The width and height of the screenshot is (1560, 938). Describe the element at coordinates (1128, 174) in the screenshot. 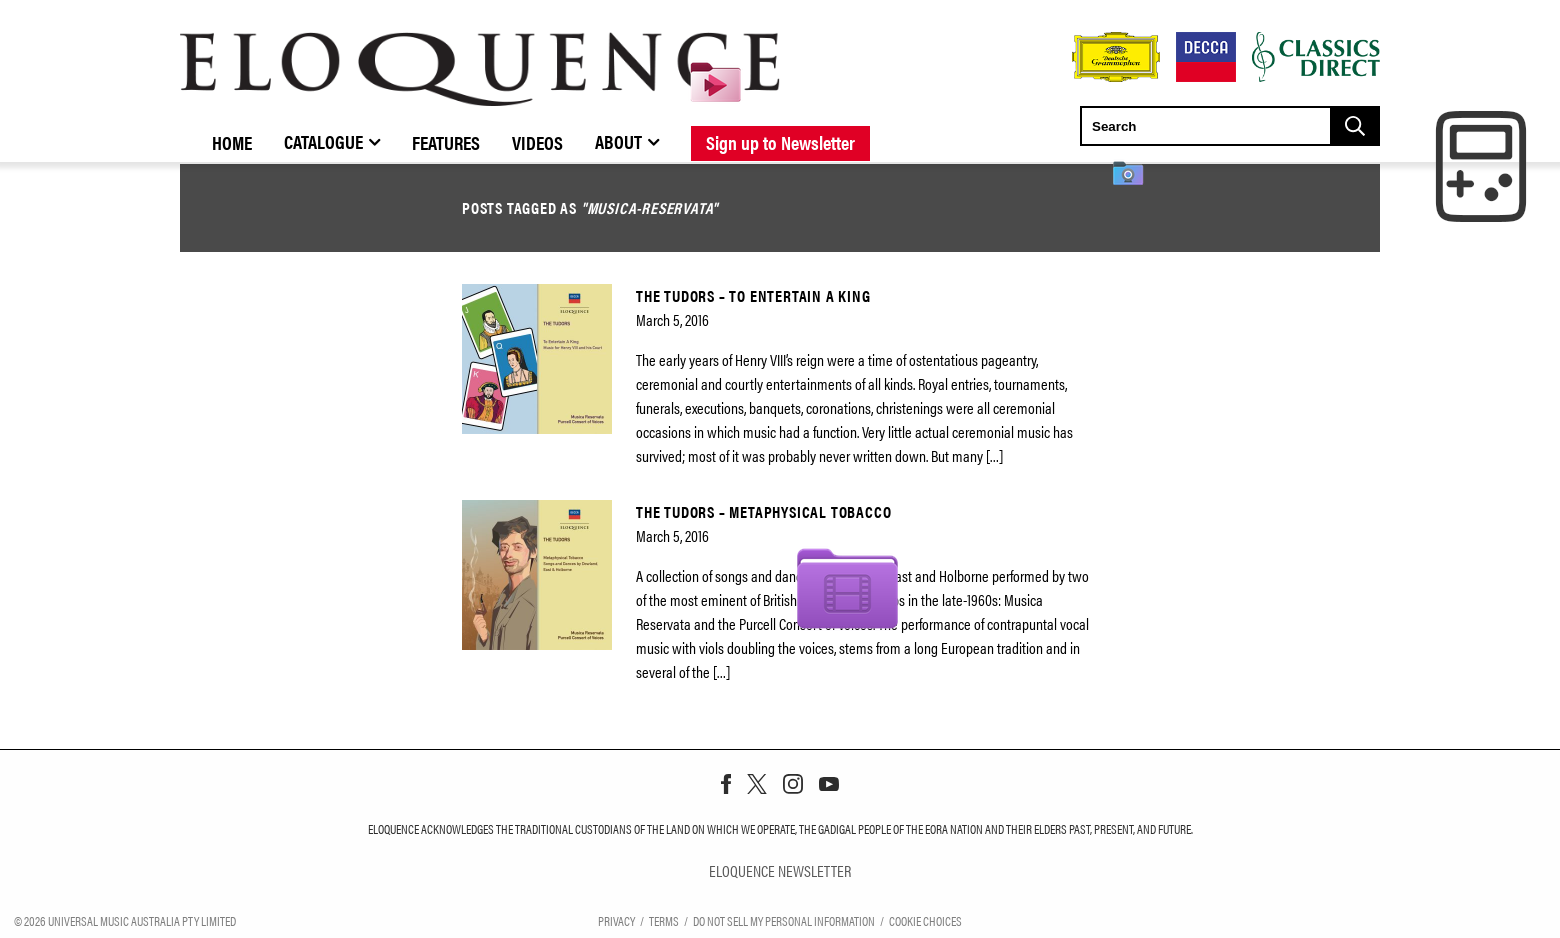

I see `folder containing webcam recordings or video chat files` at that location.